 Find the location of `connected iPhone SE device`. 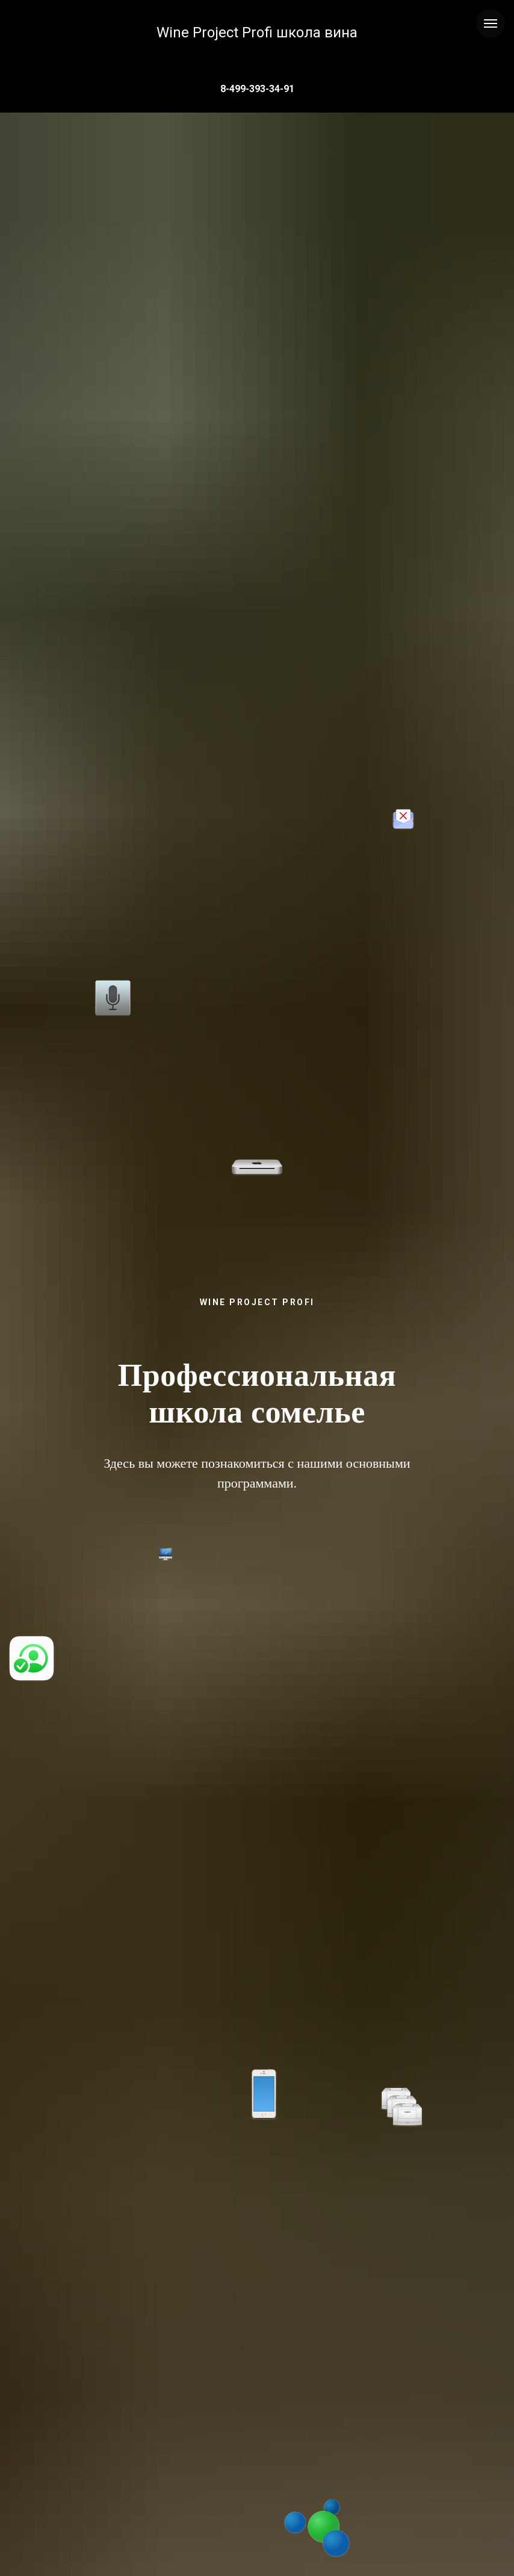

connected iPhone SE device is located at coordinates (264, 2094).